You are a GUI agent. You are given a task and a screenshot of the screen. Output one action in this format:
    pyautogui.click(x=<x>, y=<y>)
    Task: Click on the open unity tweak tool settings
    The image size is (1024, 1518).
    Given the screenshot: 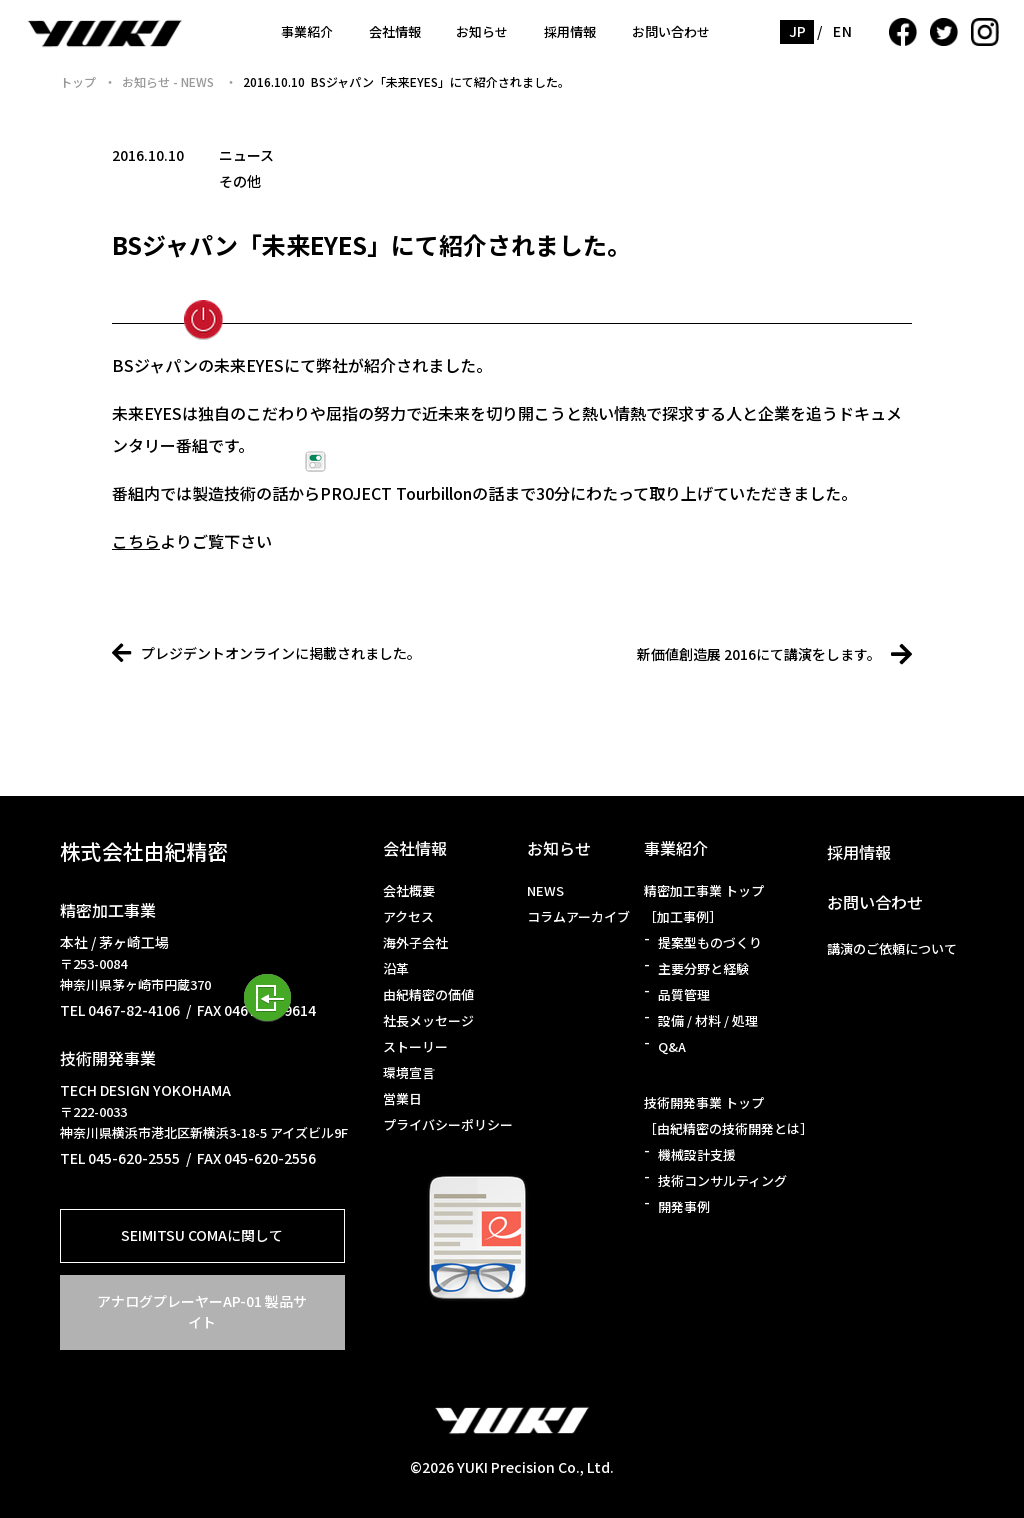 What is the action you would take?
    pyautogui.click(x=315, y=461)
    